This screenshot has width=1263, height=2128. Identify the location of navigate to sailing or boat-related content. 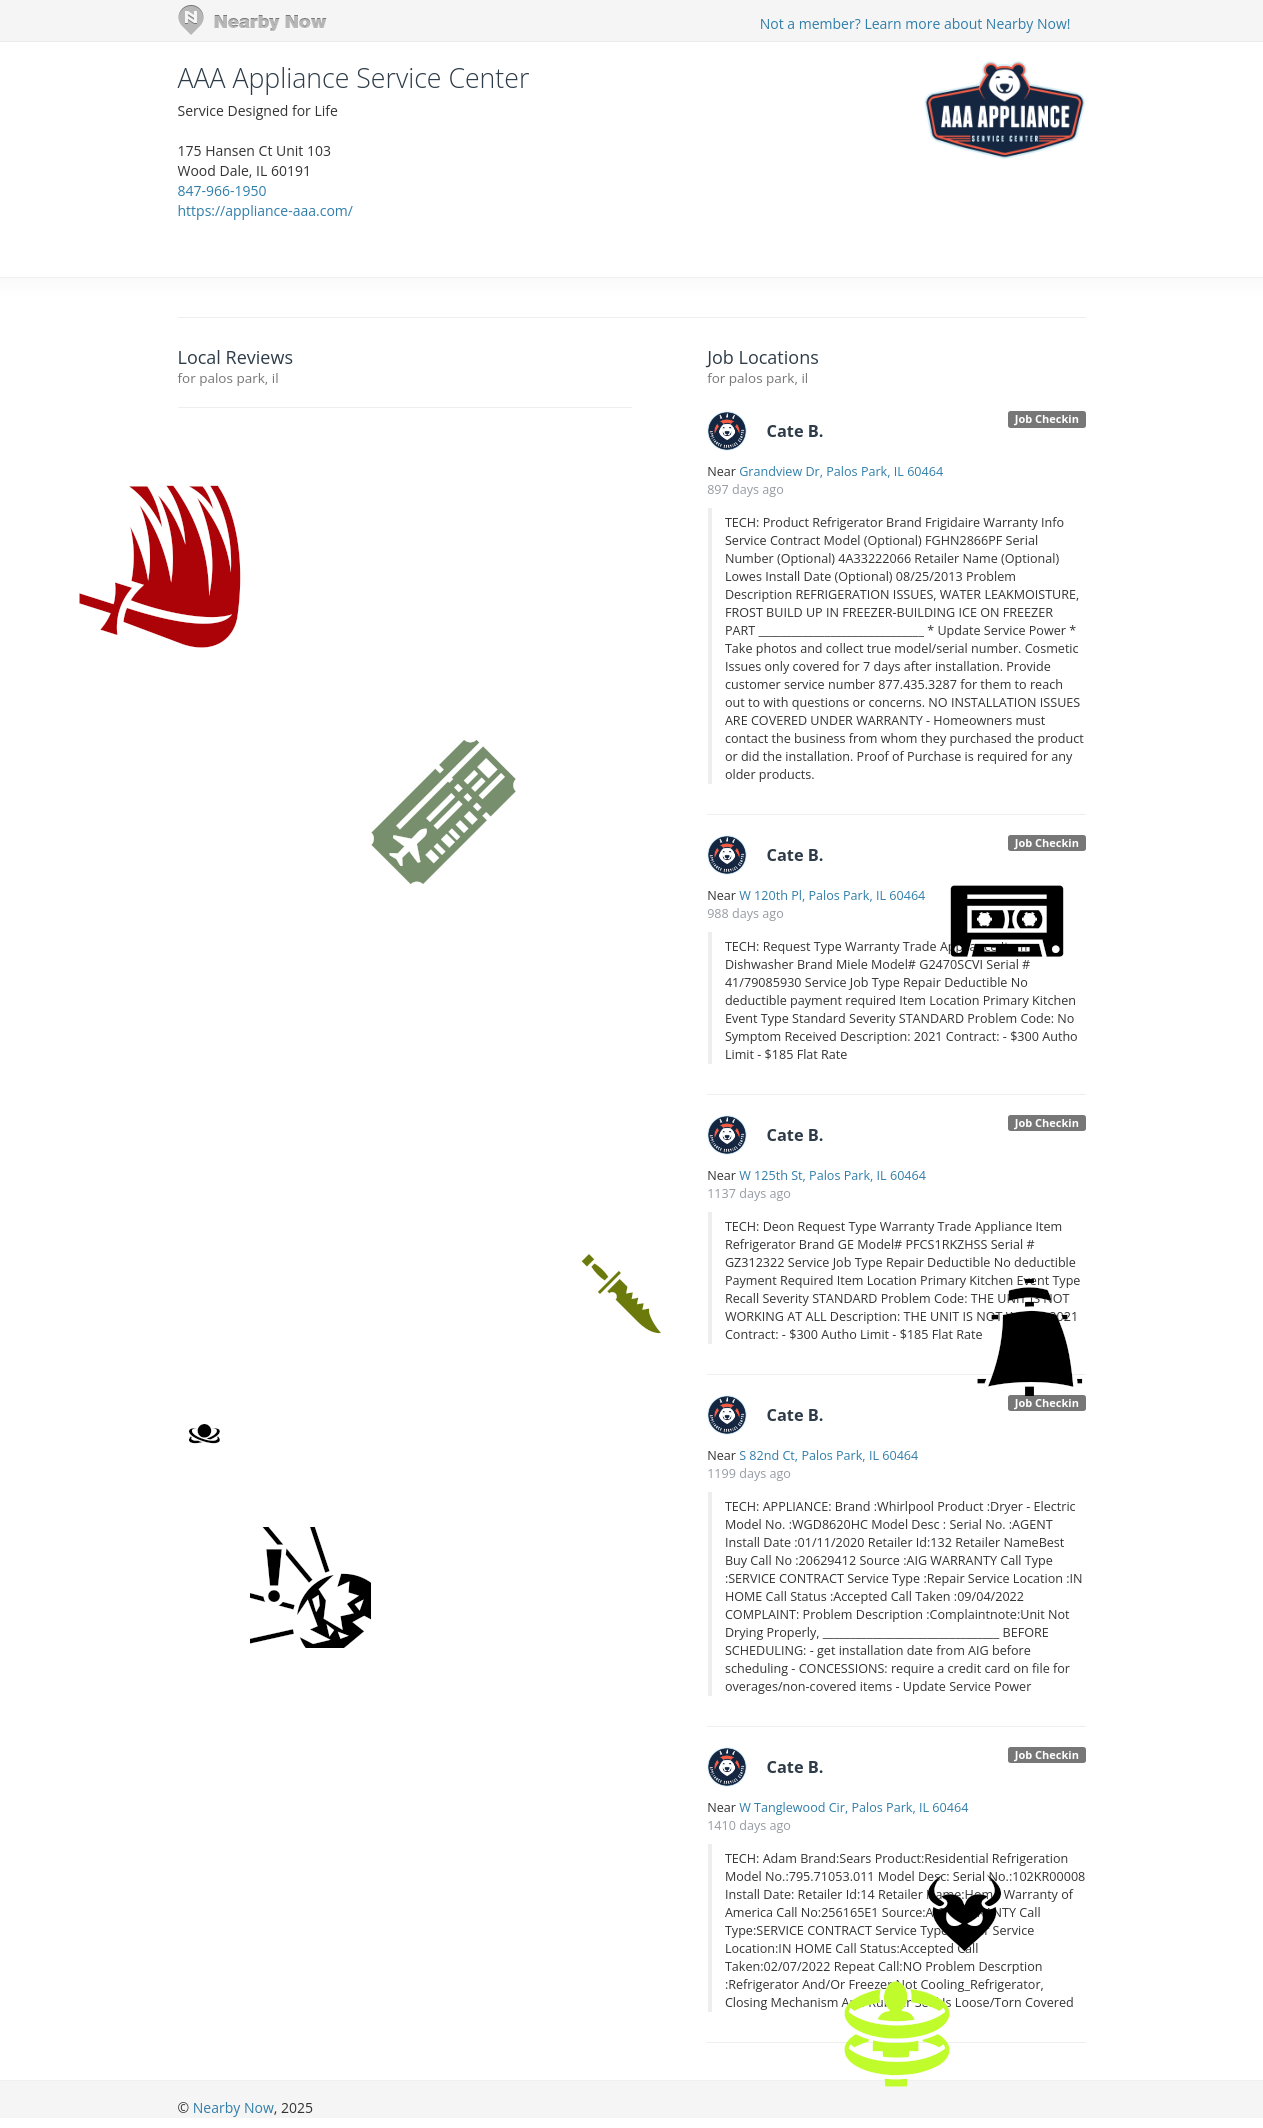
(1029, 1337).